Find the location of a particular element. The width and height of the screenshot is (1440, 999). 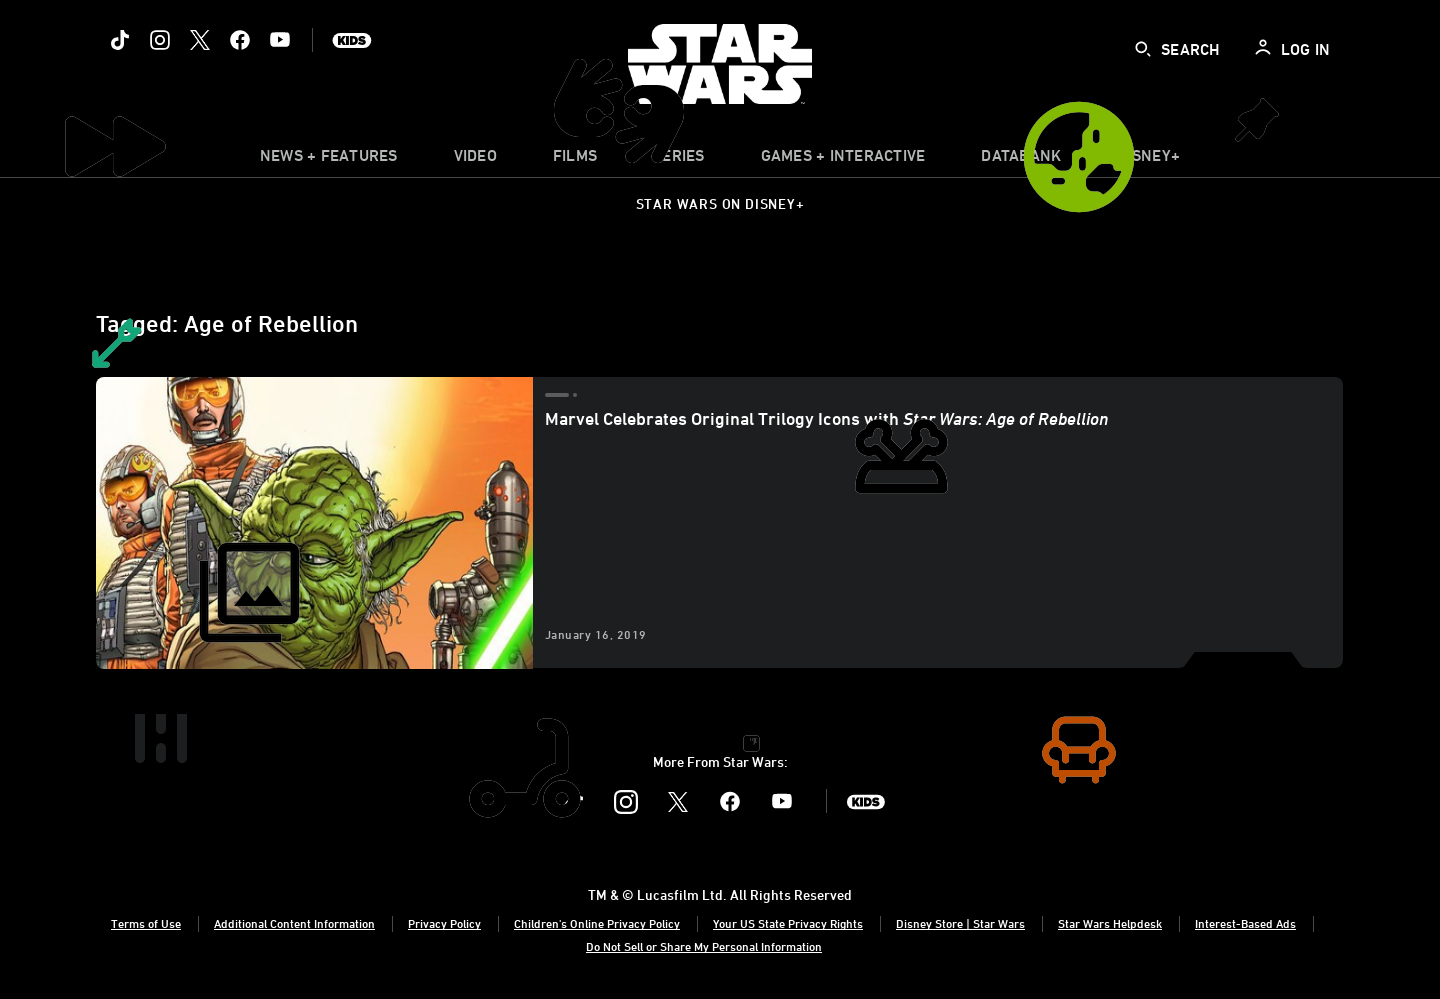

pin this item to keep it visible is located at coordinates (1256, 120).